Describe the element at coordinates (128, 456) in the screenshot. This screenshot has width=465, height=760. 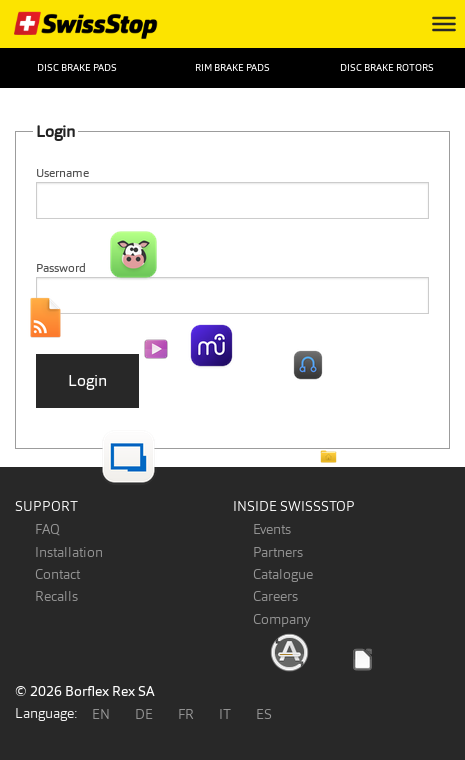
I see `open remote desktop manager` at that location.